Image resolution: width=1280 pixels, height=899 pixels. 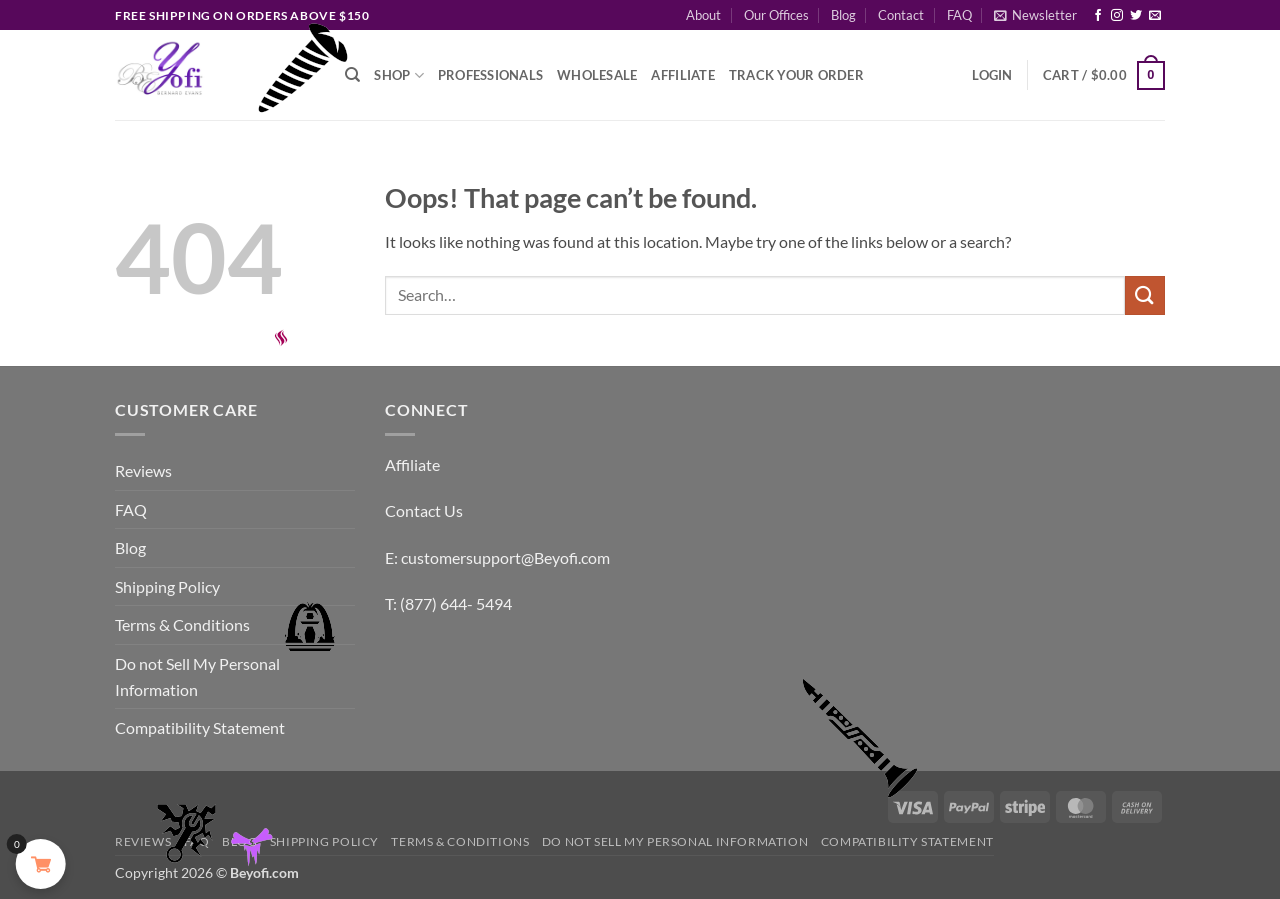 I want to click on activate a life-drain or vampiric ability, so click(x=252, y=847).